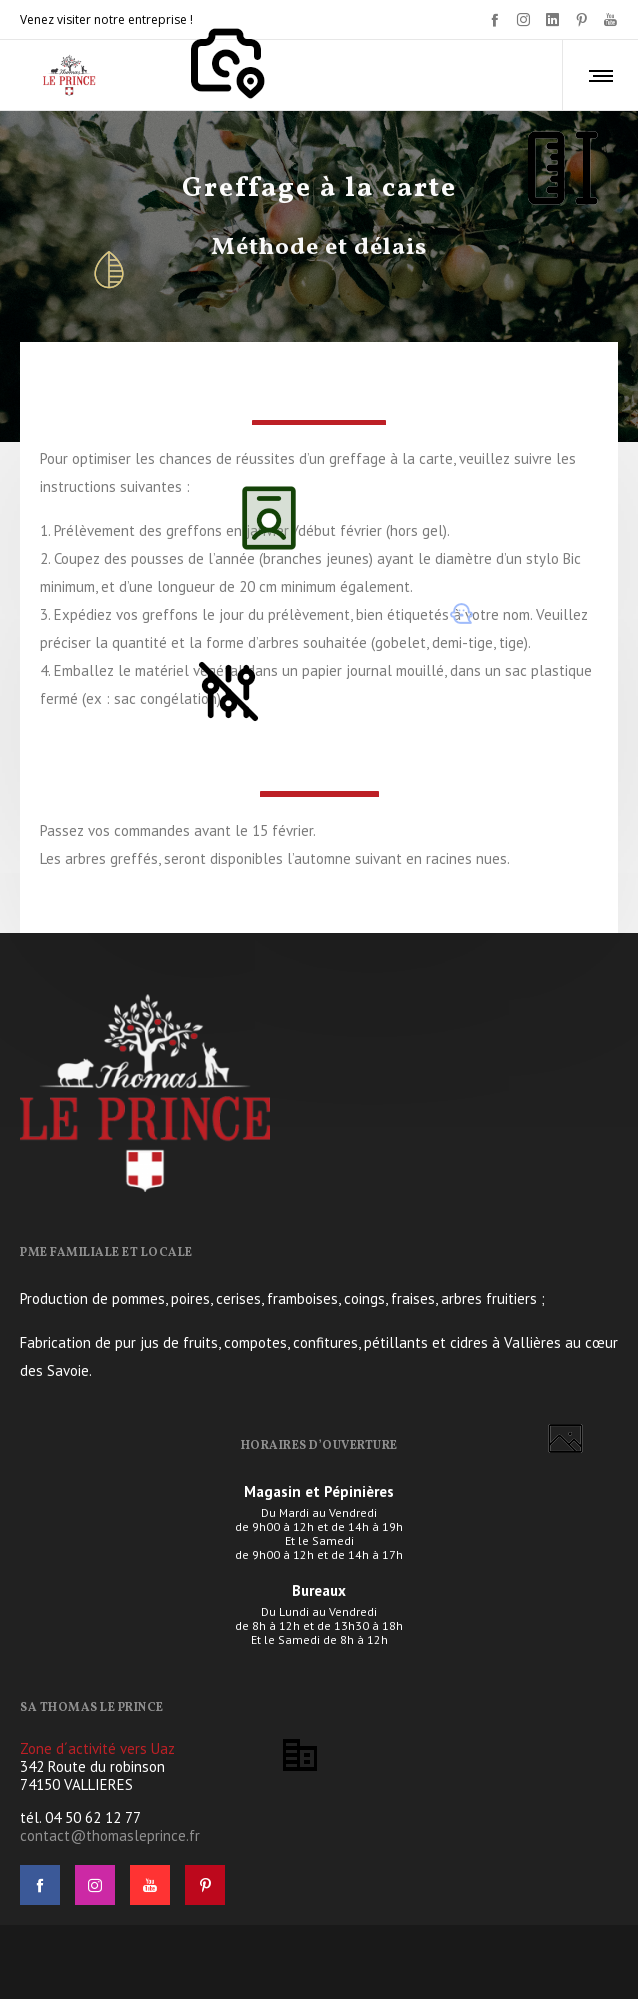 Image resolution: width=638 pixels, height=1999 pixels. Describe the element at coordinates (228, 691) in the screenshot. I see `settings or adjustments are disabled` at that location.